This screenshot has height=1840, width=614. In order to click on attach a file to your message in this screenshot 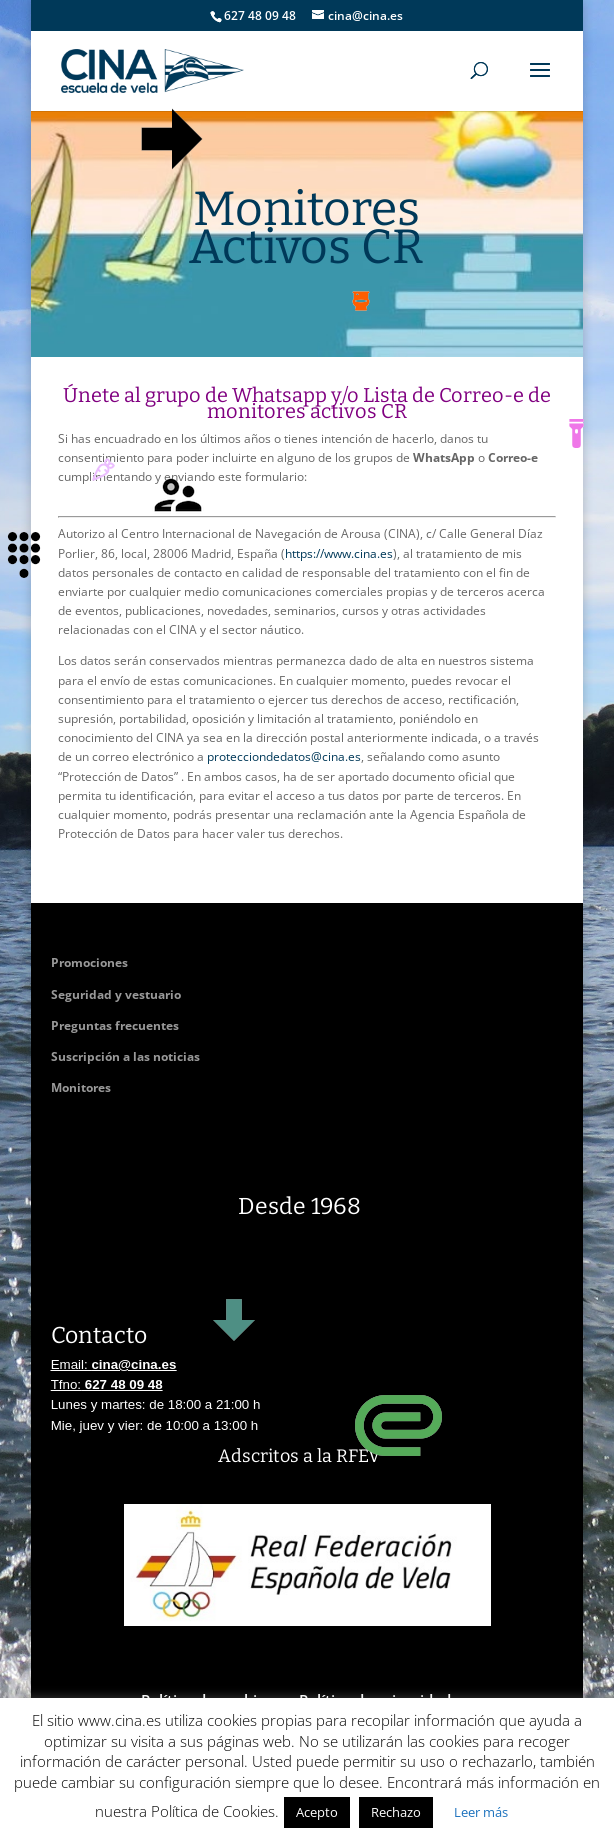, I will do `click(398, 1425)`.